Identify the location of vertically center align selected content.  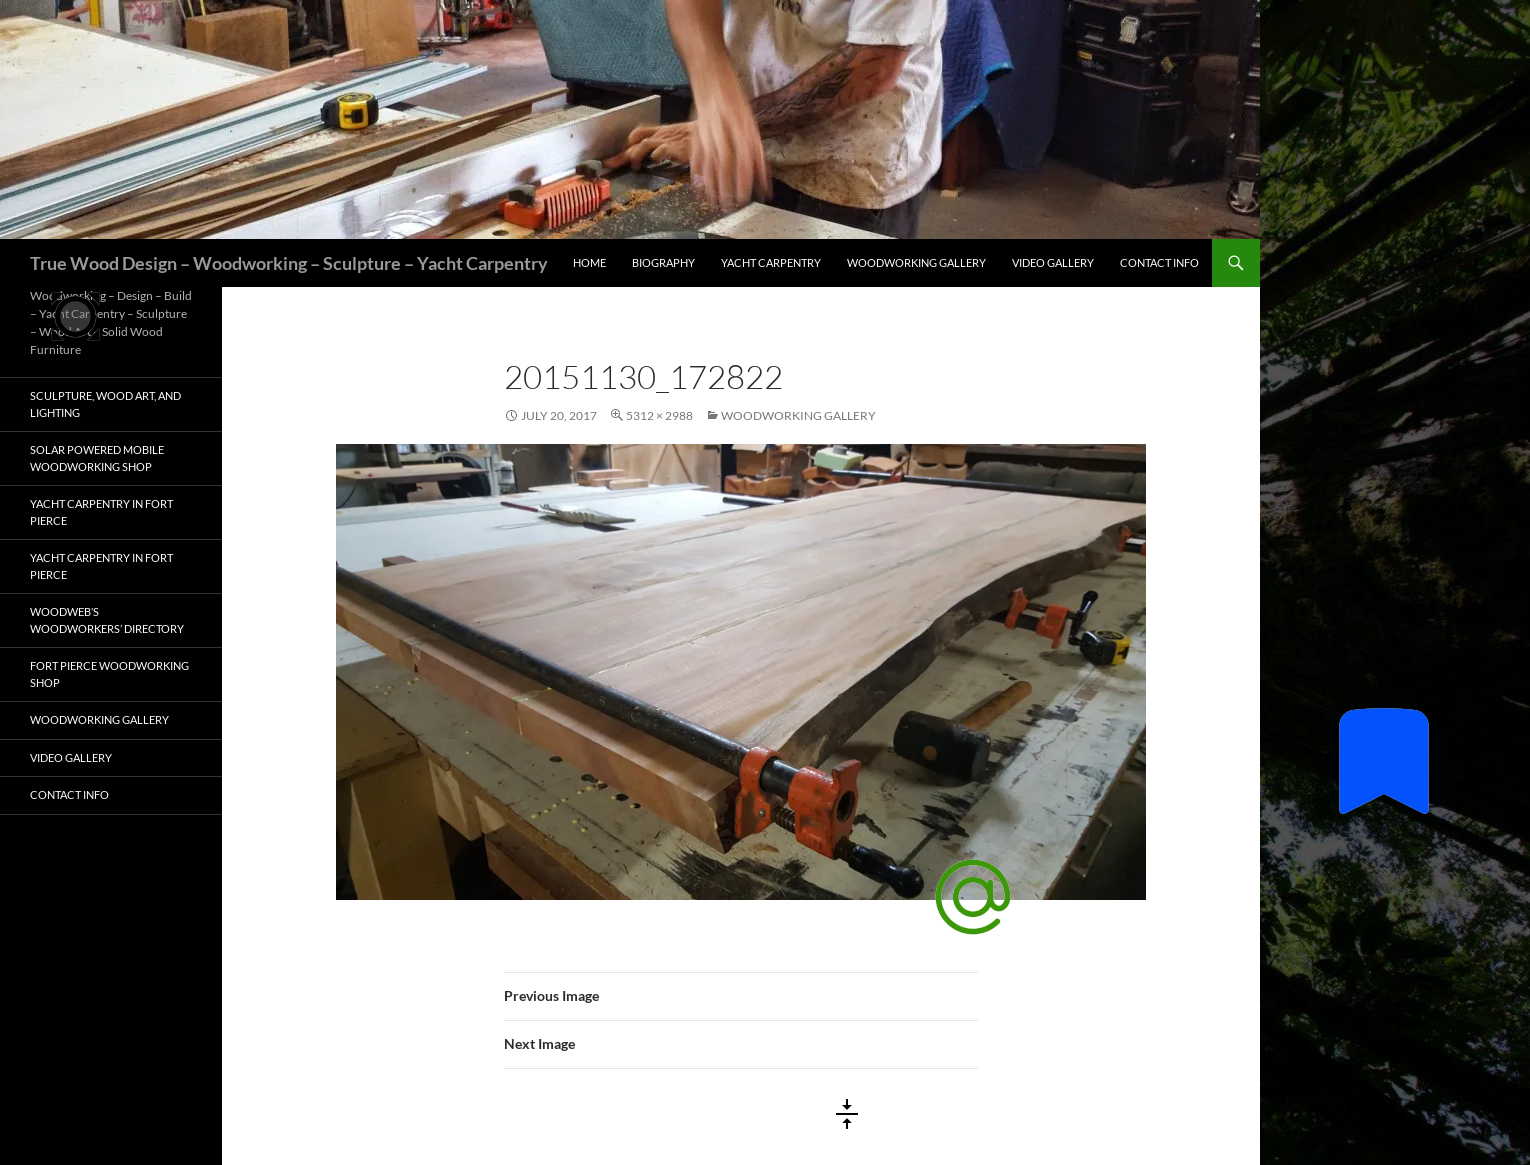
(847, 1114).